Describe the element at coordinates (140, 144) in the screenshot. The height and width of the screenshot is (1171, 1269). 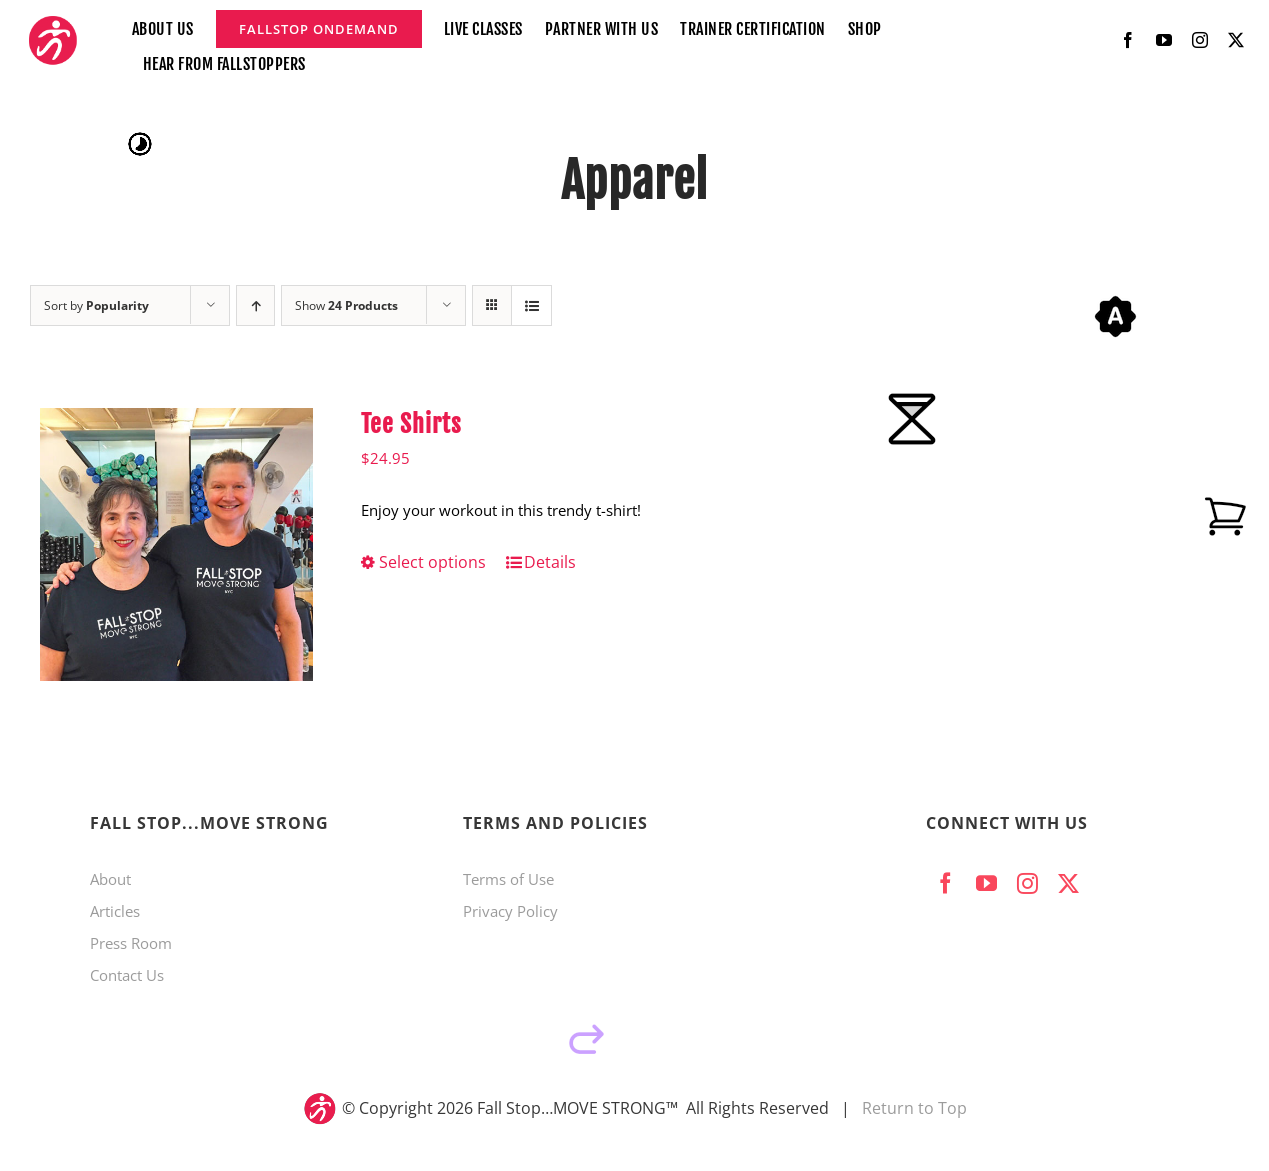
I see `enable timelapse recording mode` at that location.